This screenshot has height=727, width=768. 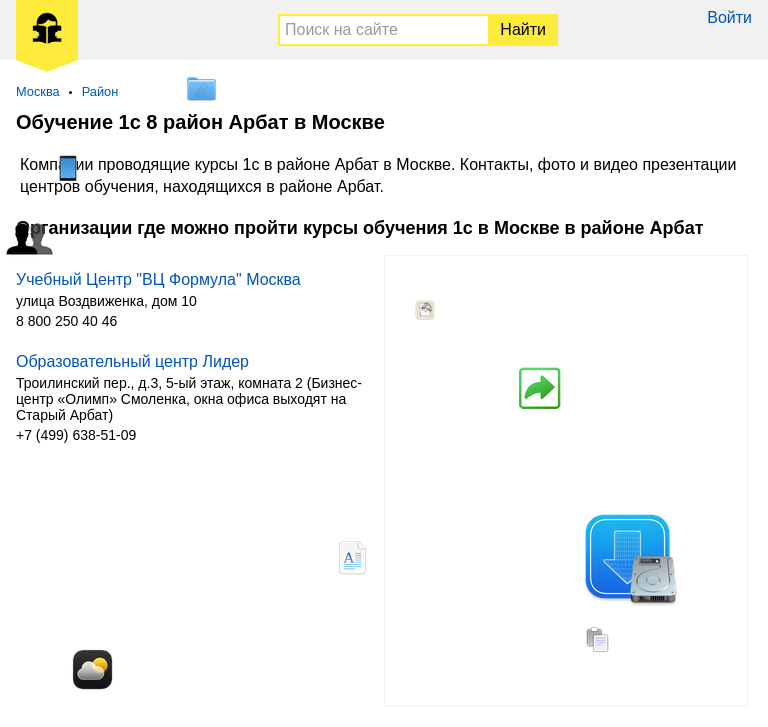 I want to click on view storage used by other users on this device, so click(x=30, y=235).